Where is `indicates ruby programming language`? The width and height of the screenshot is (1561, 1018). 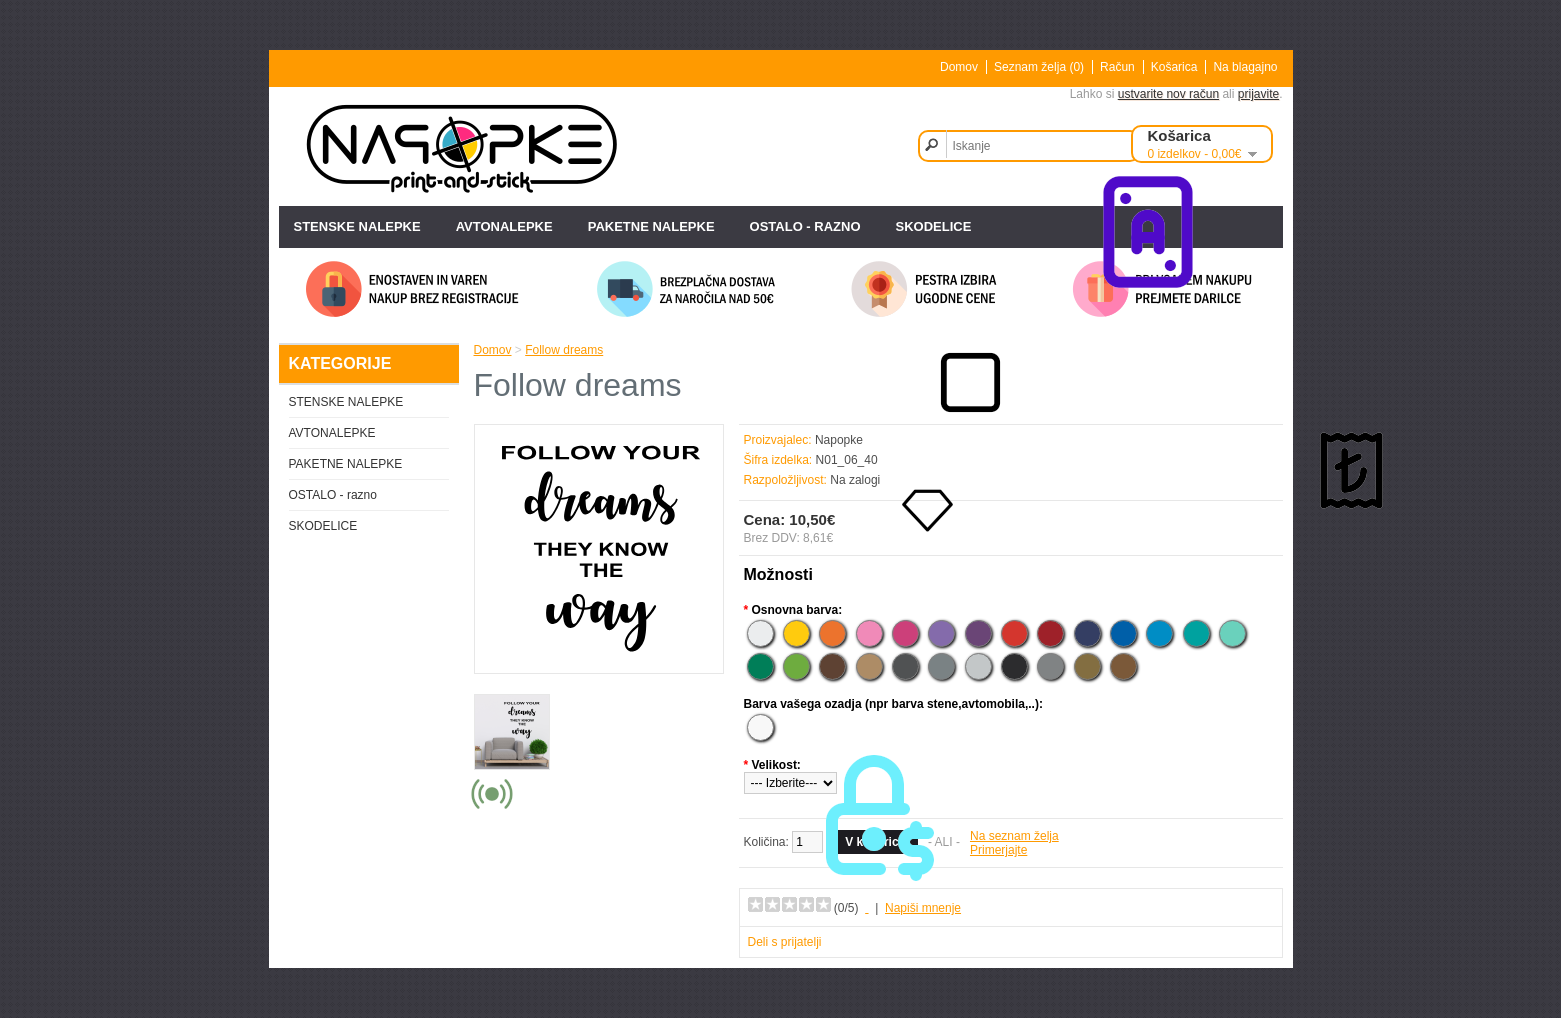
indicates ruby programming language is located at coordinates (927, 509).